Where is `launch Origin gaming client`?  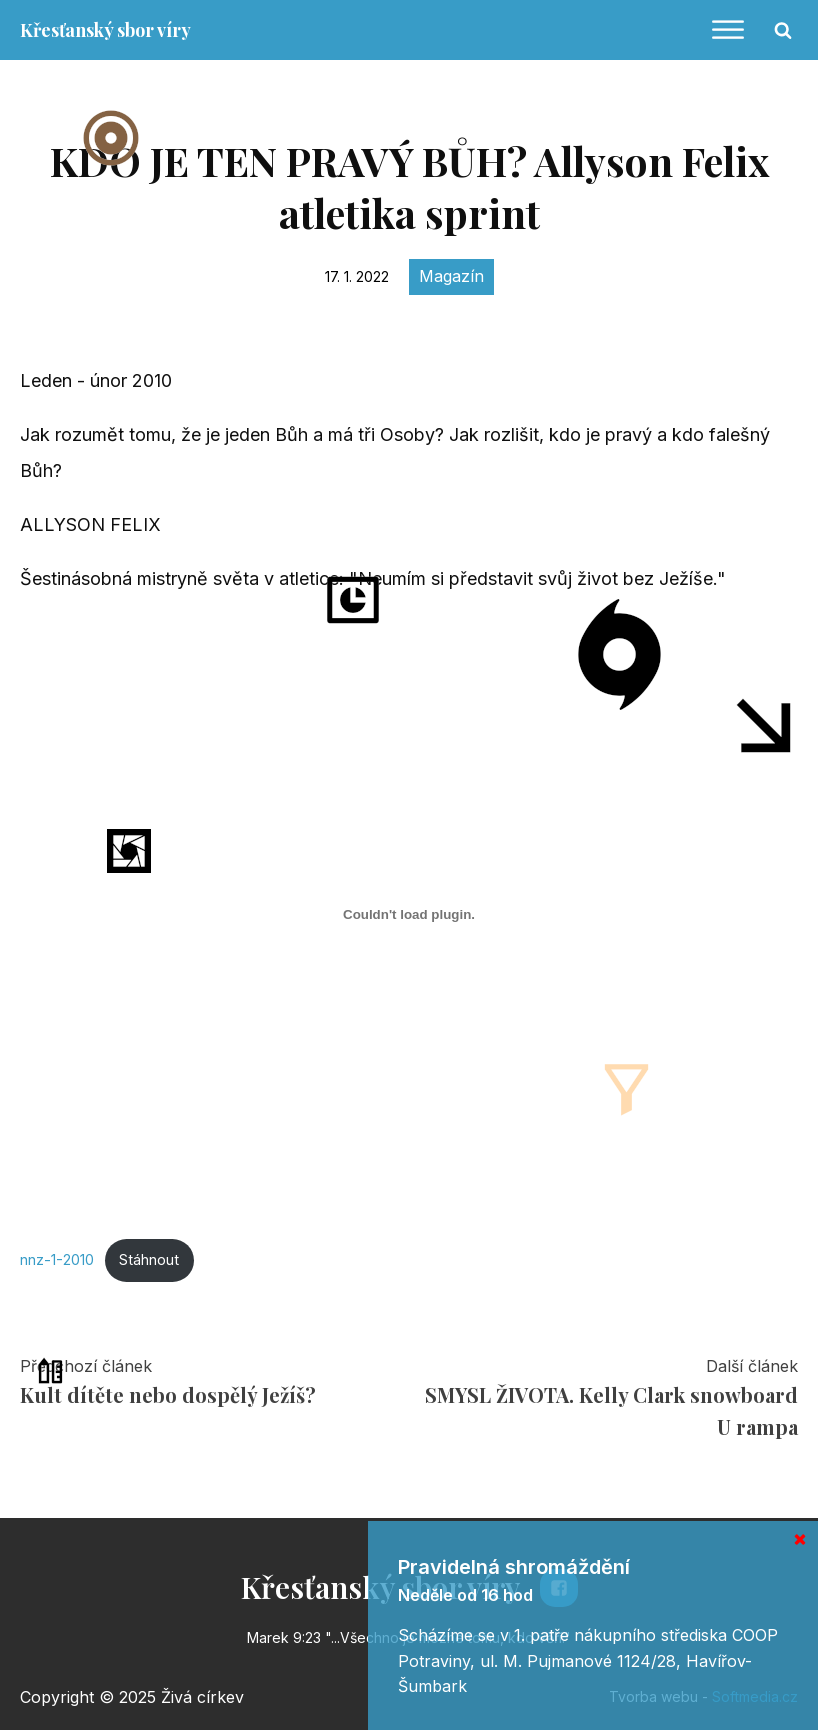
launch Origin gaming client is located at coordinates (619, 654).